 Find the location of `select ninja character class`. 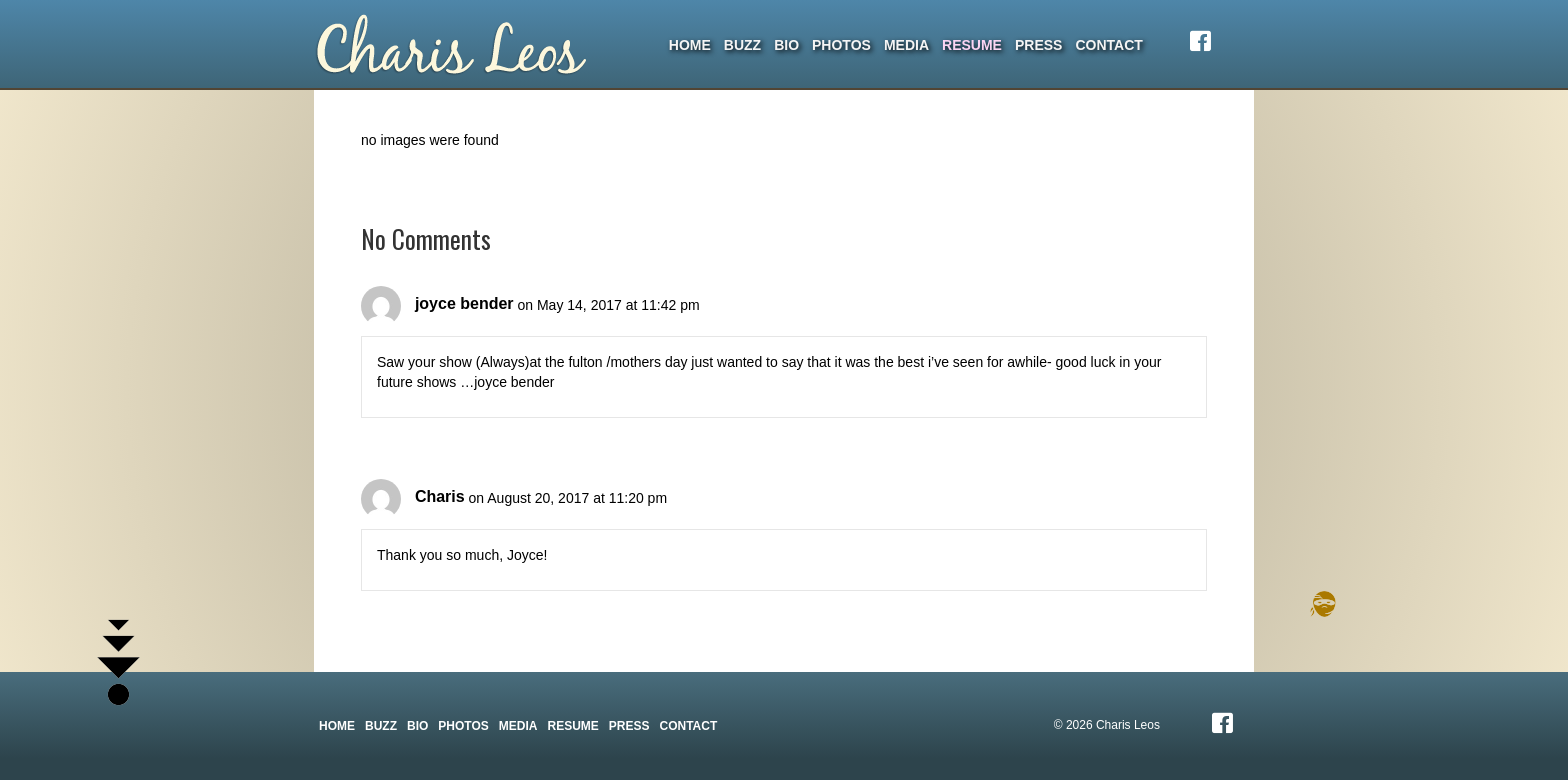

select ninja character class is located at coordinates (1323, 604).